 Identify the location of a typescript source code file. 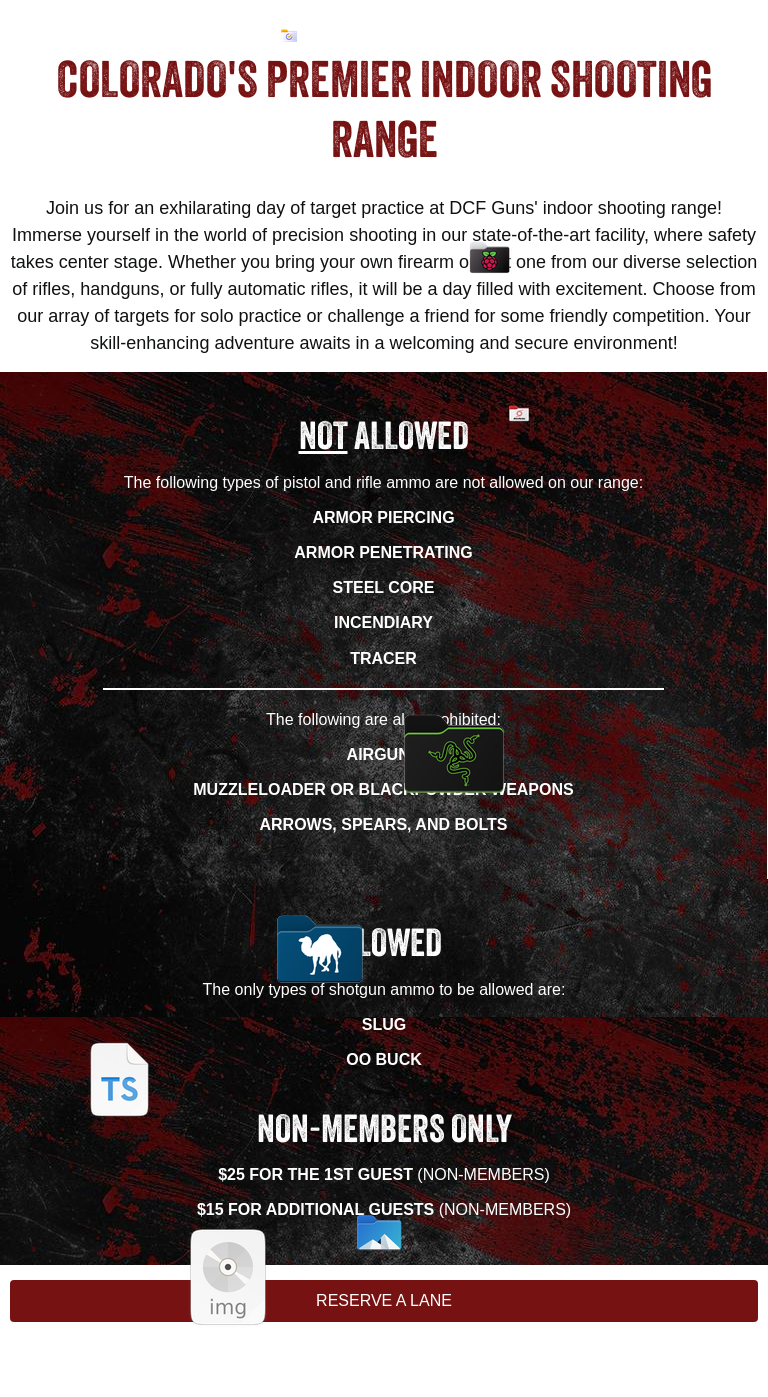
(119, 1079).